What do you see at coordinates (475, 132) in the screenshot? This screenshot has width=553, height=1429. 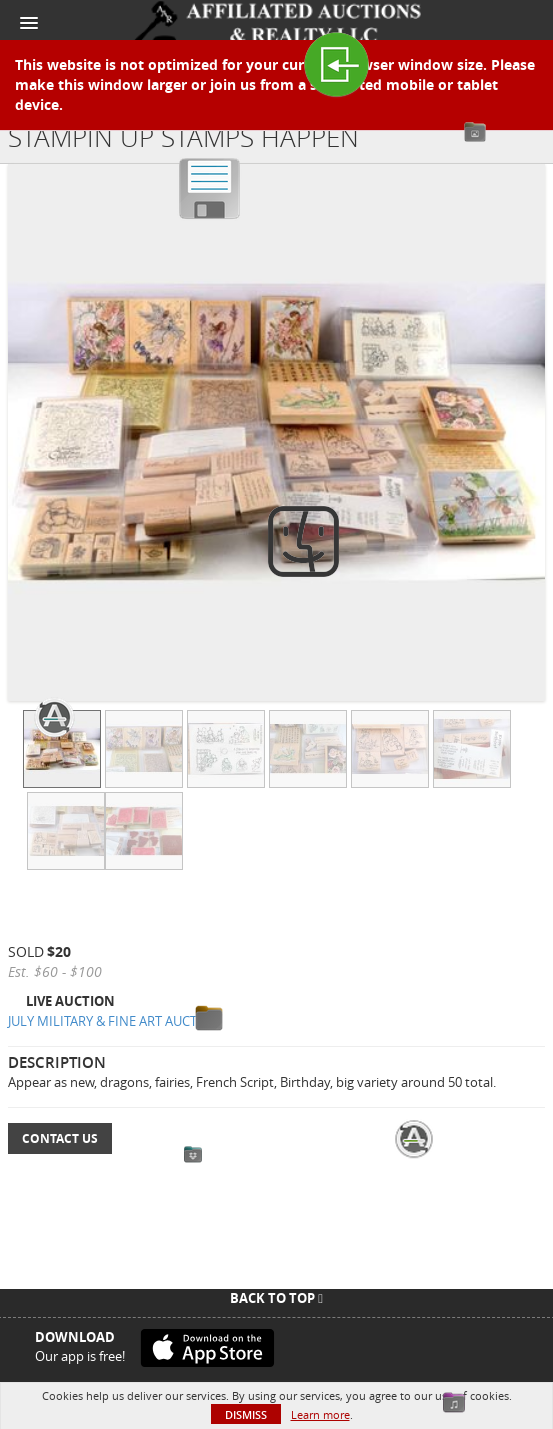 I see `open your pictures folder` at bounding box center [475, 132].